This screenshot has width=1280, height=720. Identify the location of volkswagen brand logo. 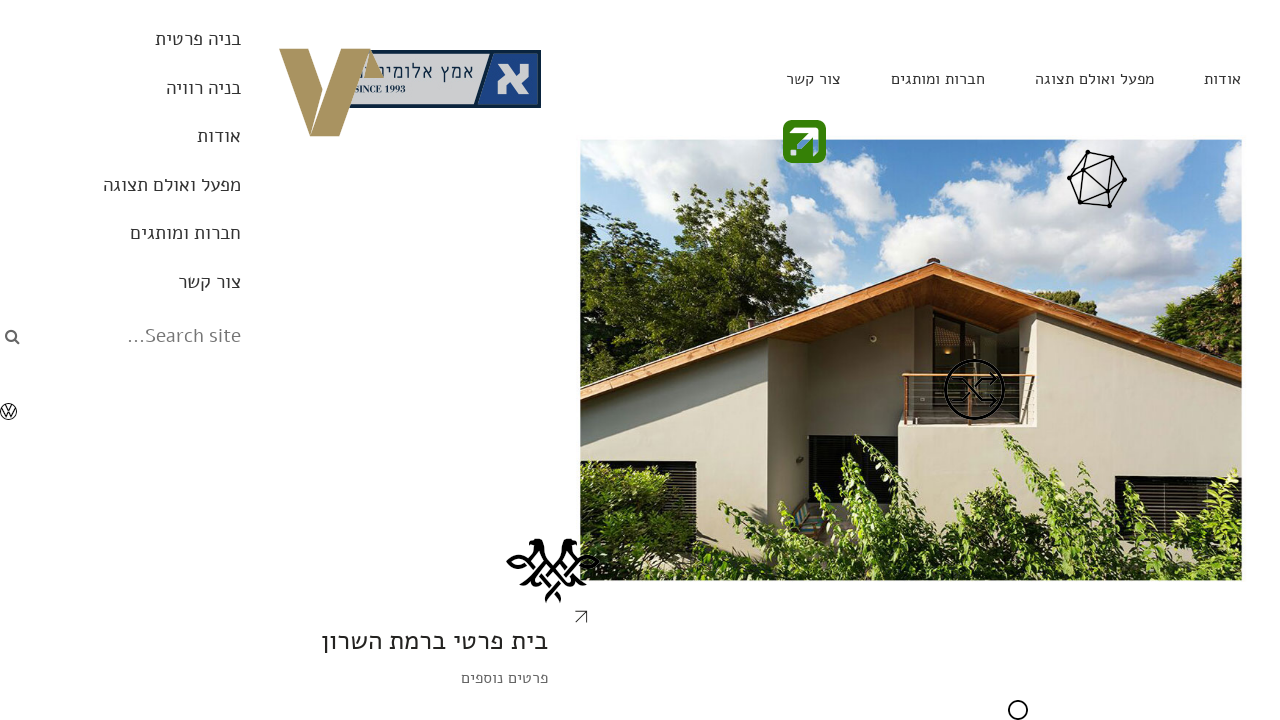
(8, 411).